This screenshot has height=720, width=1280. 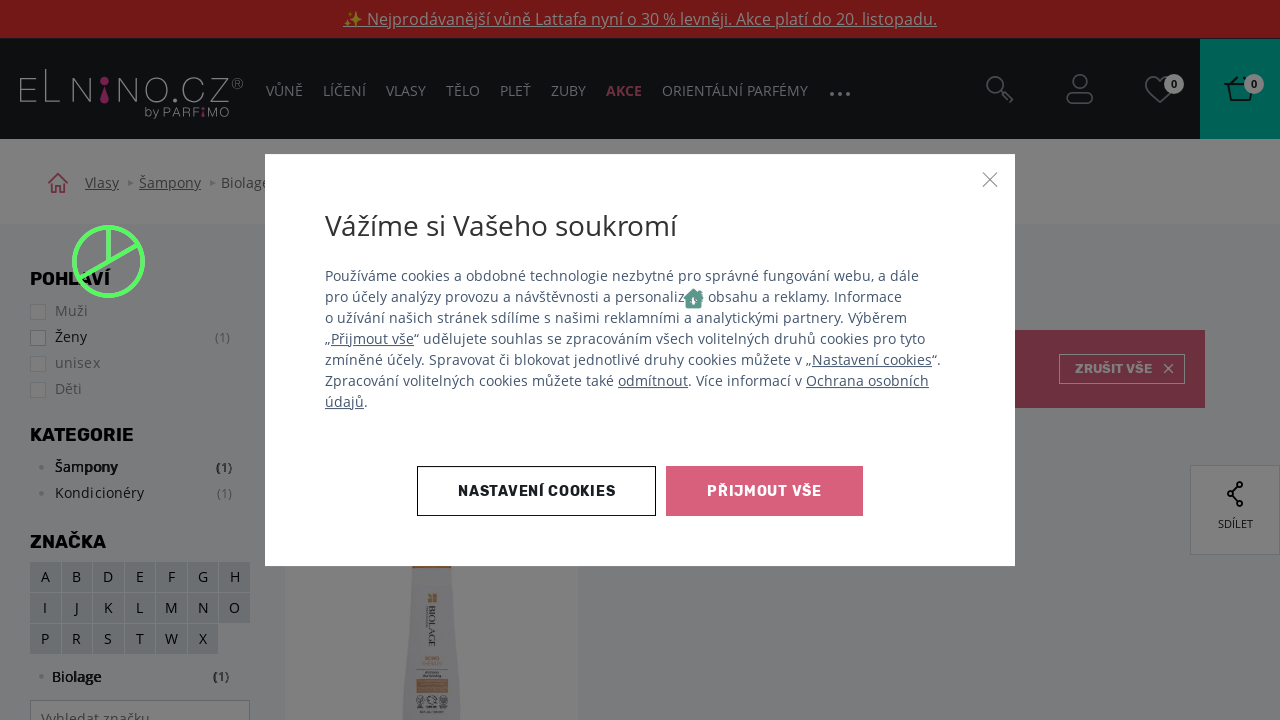 I want to click on access home healthcare services, so click(x=693, y=298).